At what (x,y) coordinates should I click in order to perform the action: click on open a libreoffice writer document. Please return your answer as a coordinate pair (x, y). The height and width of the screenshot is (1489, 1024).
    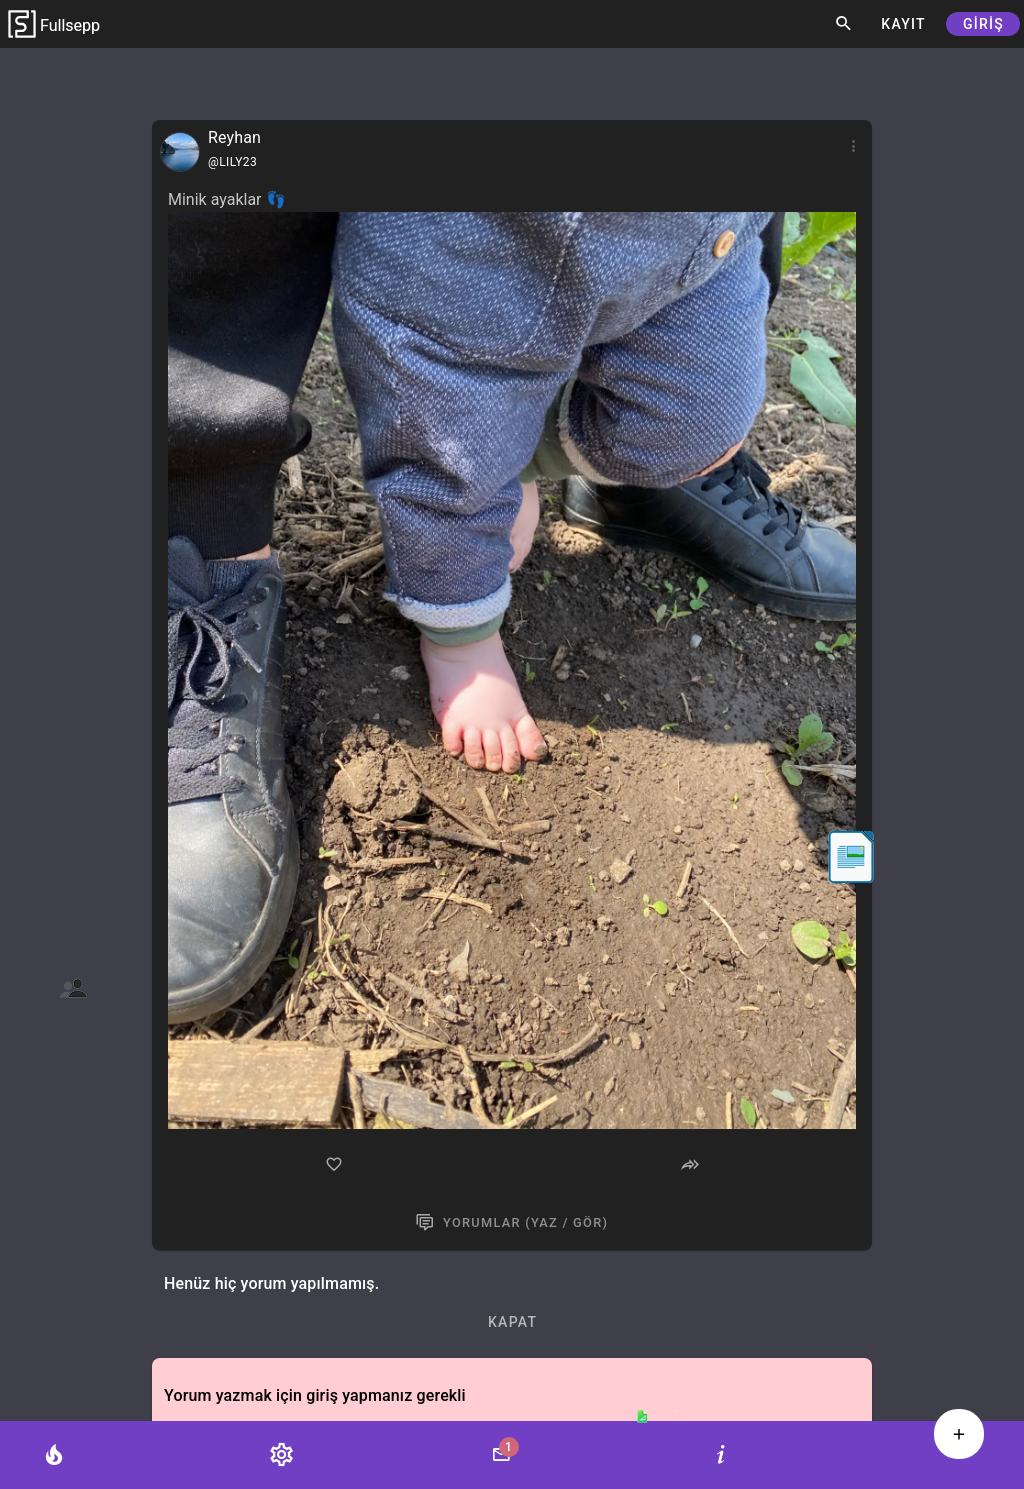
    Looking at the image, I should click on (851, 857).